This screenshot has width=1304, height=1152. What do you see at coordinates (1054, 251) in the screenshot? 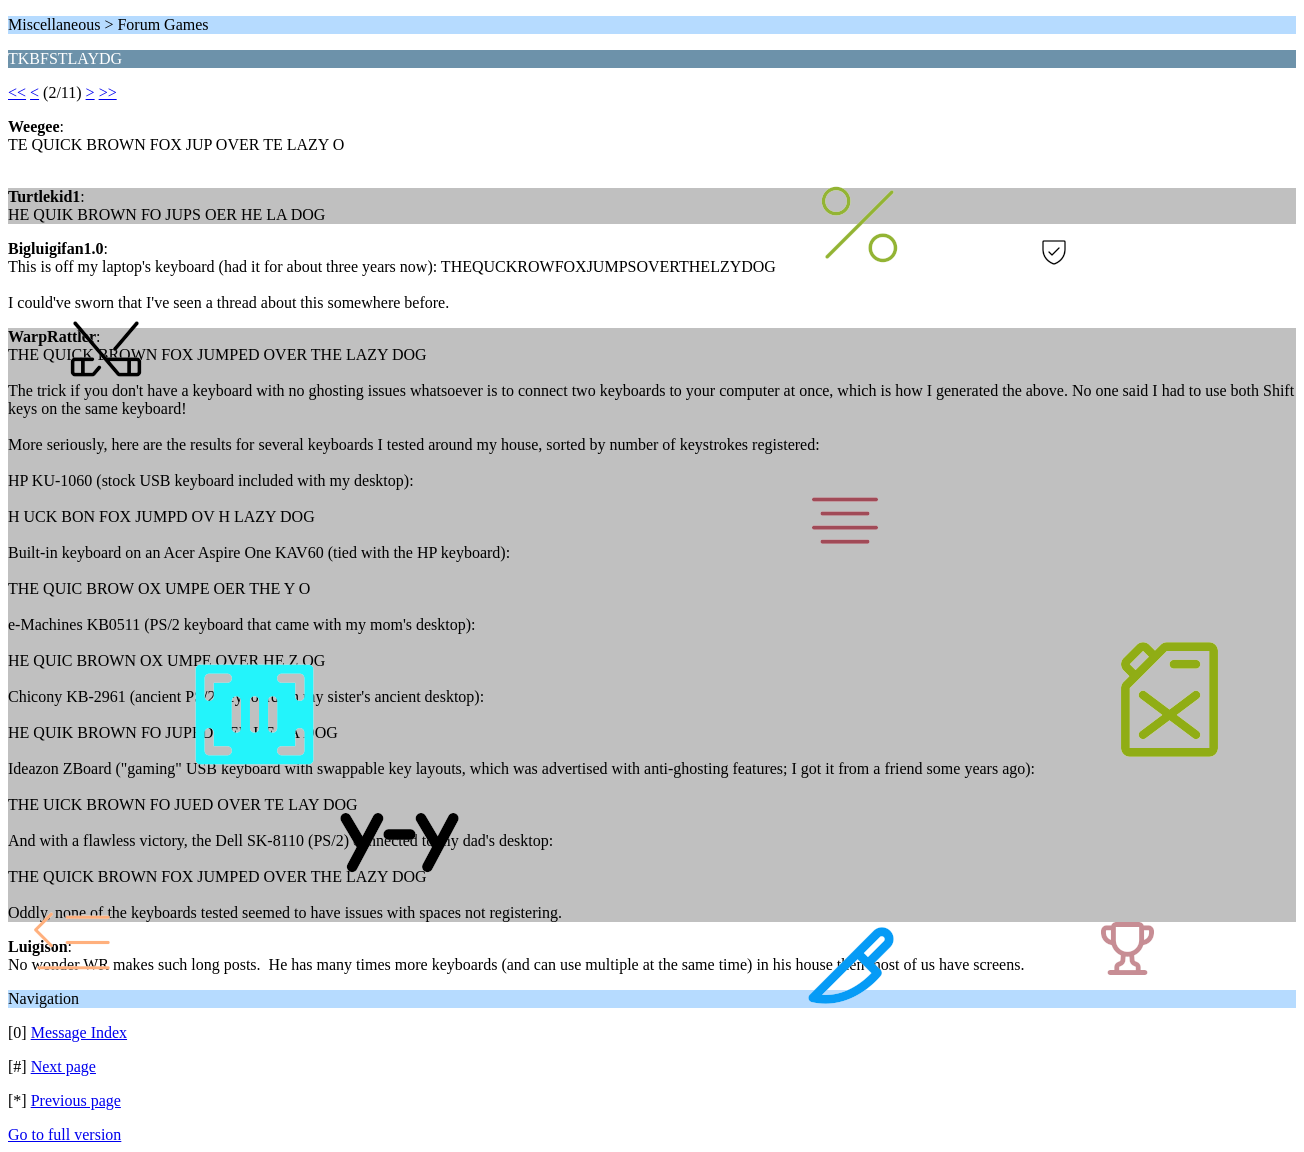
I see `indicates a verified or secure status` at bounding box center [1054, 251].